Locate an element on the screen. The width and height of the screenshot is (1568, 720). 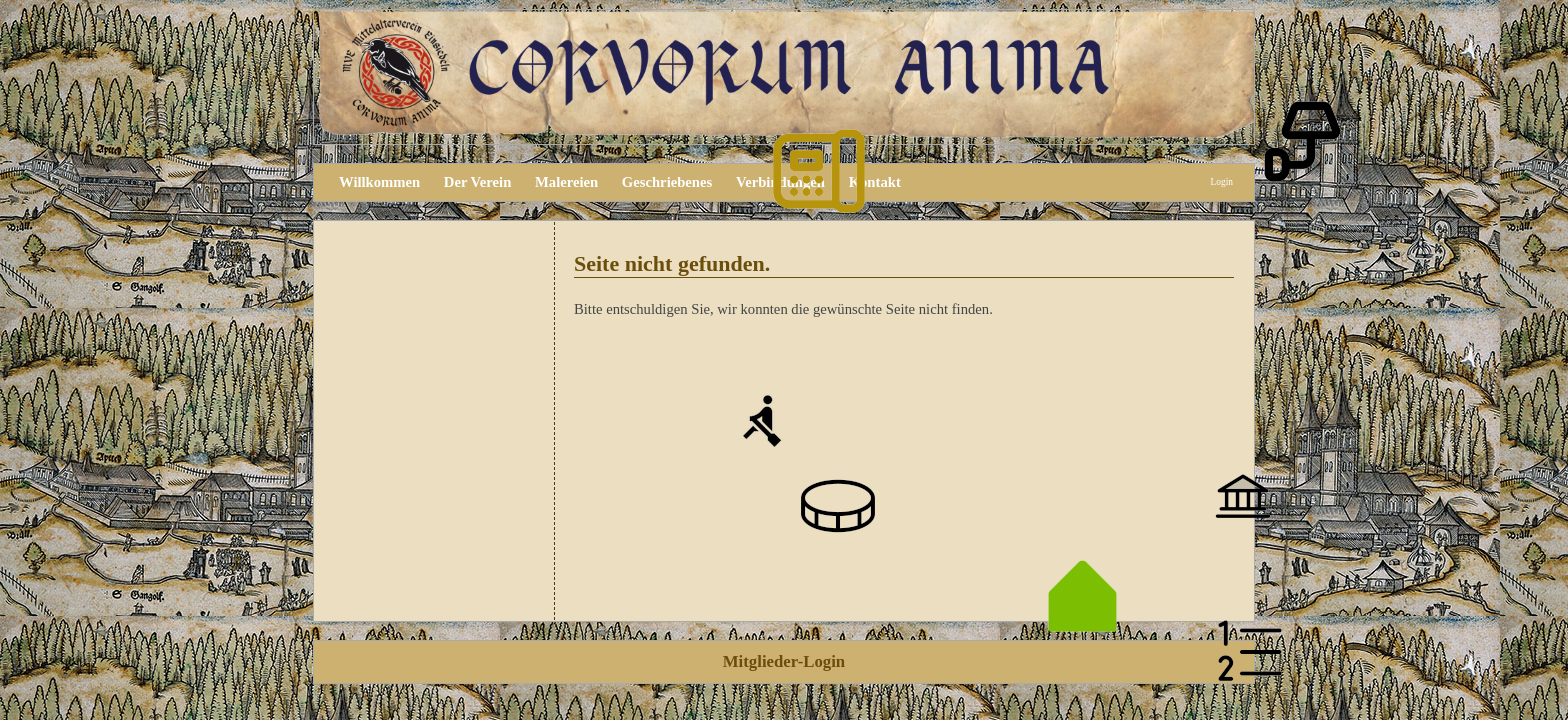
navigate to home screen is located at coordinates (1082, 597).